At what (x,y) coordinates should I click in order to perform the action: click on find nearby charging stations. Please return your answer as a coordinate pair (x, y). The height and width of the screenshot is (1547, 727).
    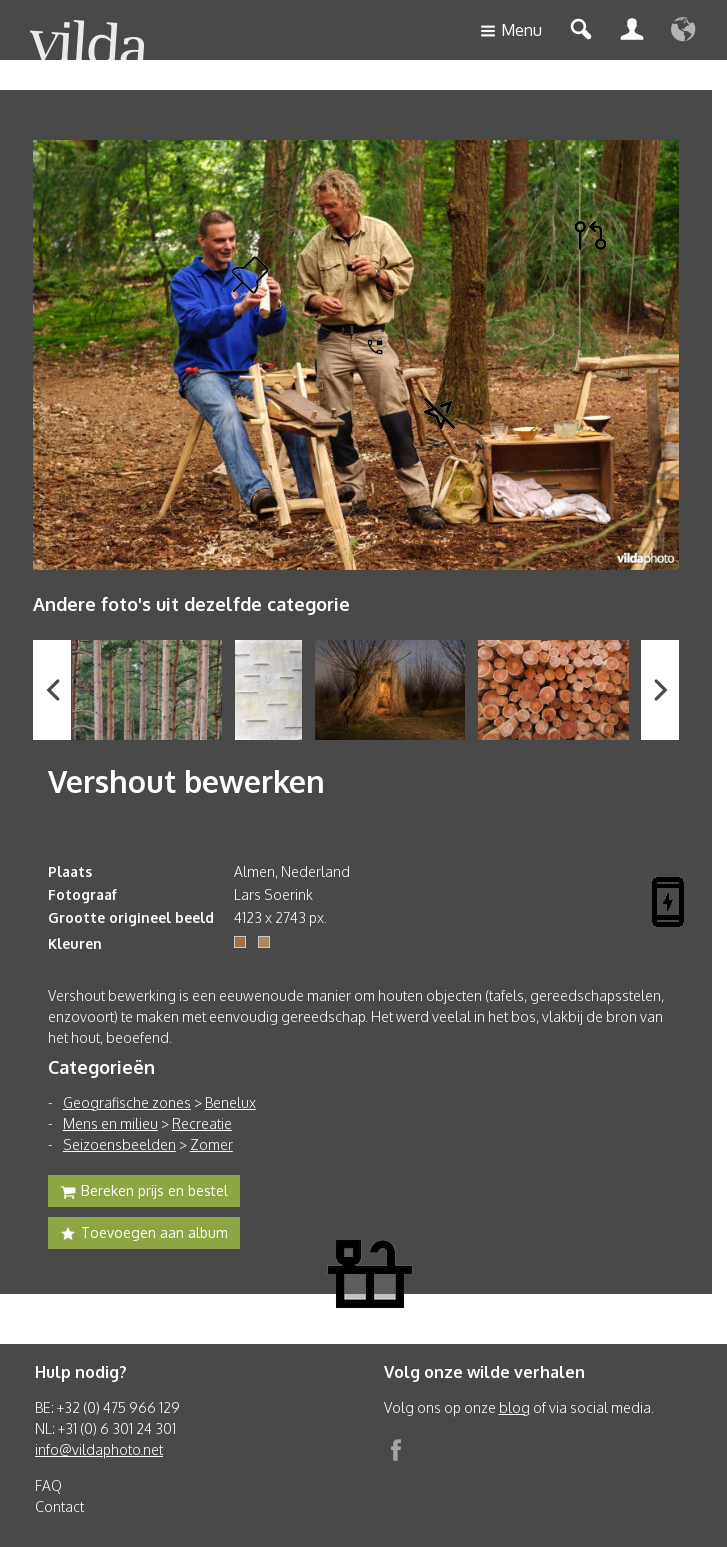
    Looking at the image, I should click on (668, 902).